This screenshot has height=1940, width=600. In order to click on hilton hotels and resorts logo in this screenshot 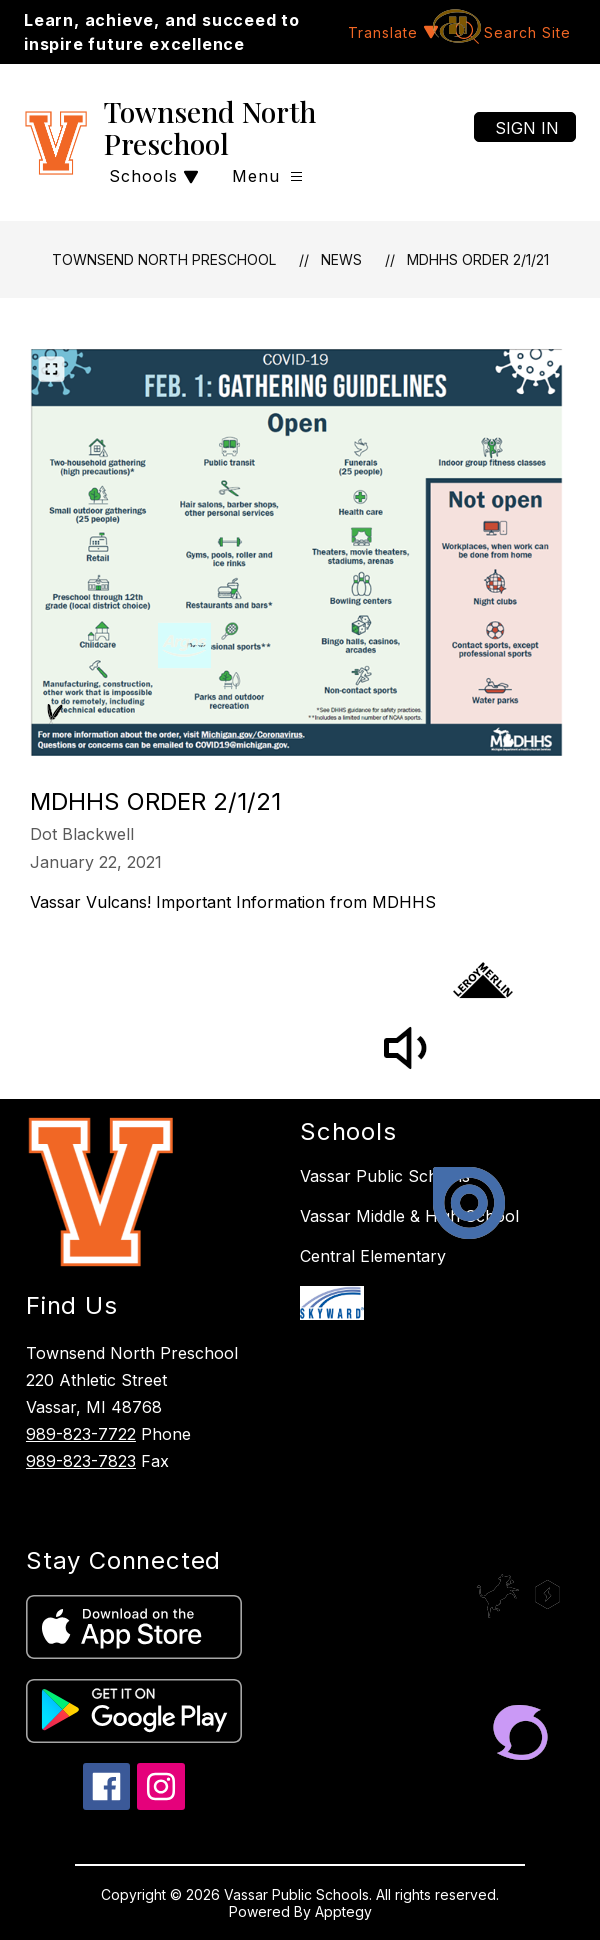, I will do `click(457, 26)`.